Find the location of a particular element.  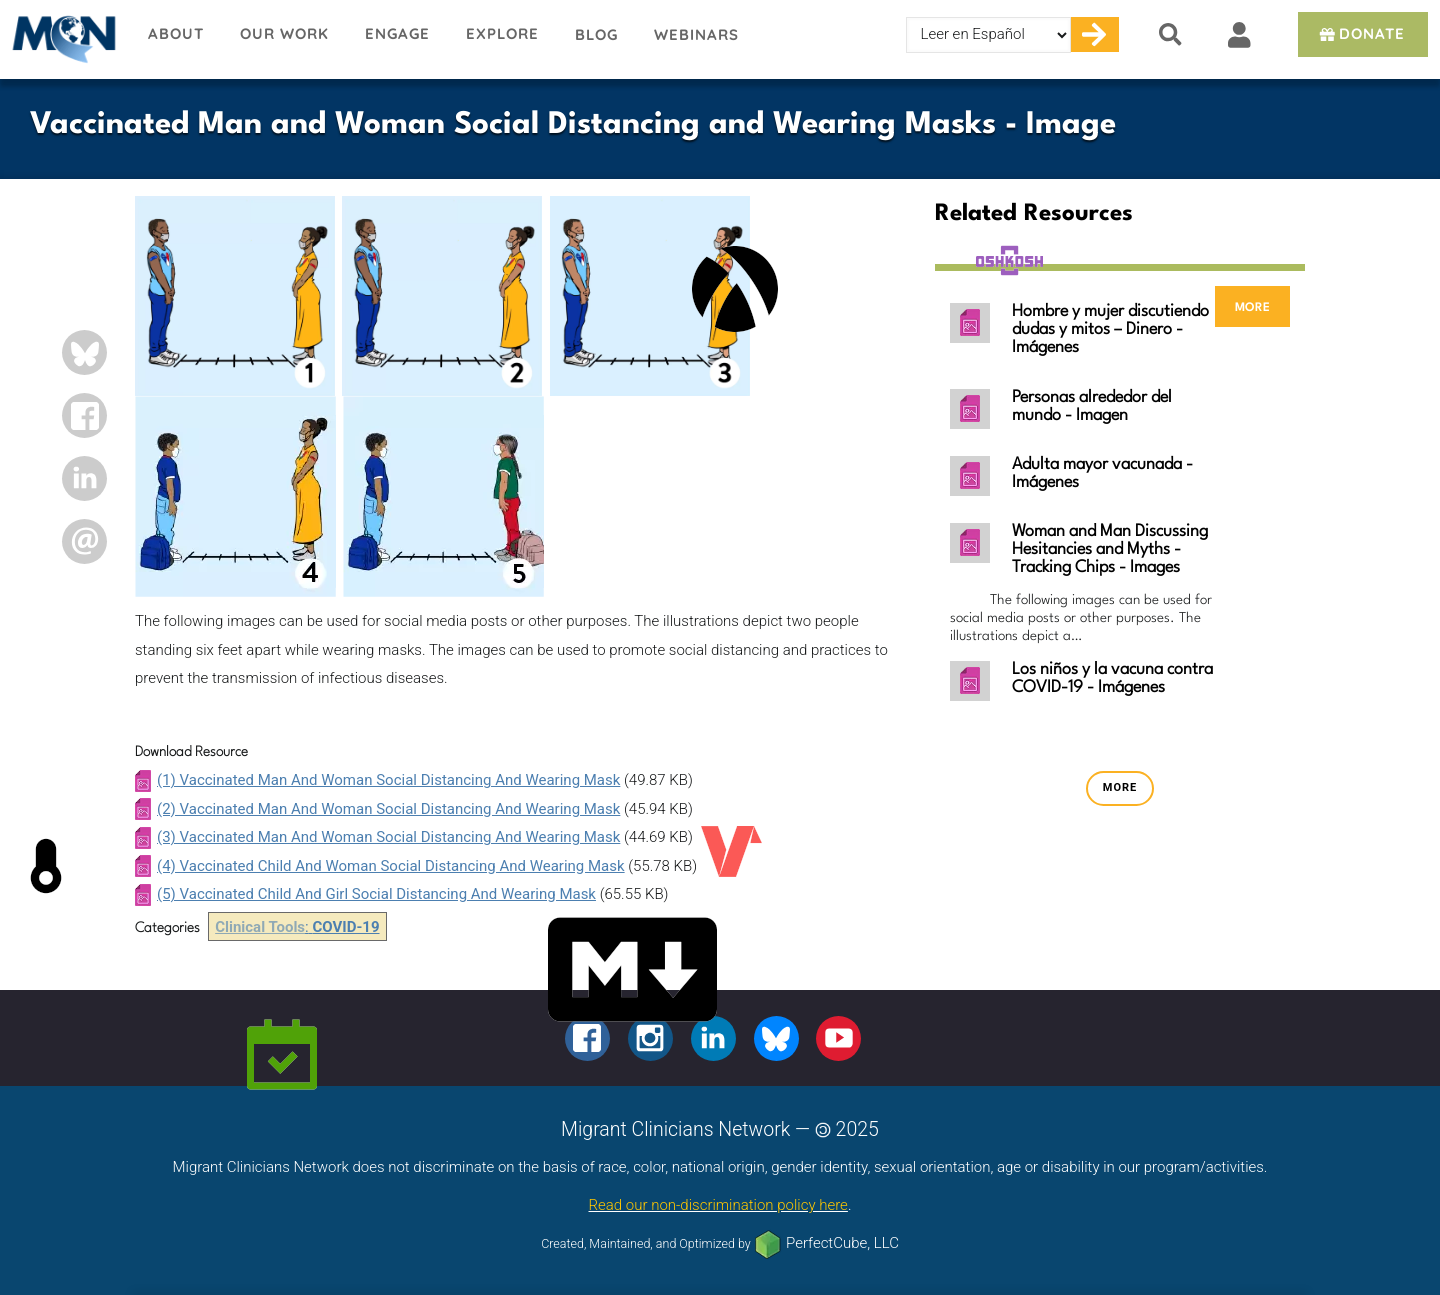

format text using markdown is located at coordinates (632, 969).